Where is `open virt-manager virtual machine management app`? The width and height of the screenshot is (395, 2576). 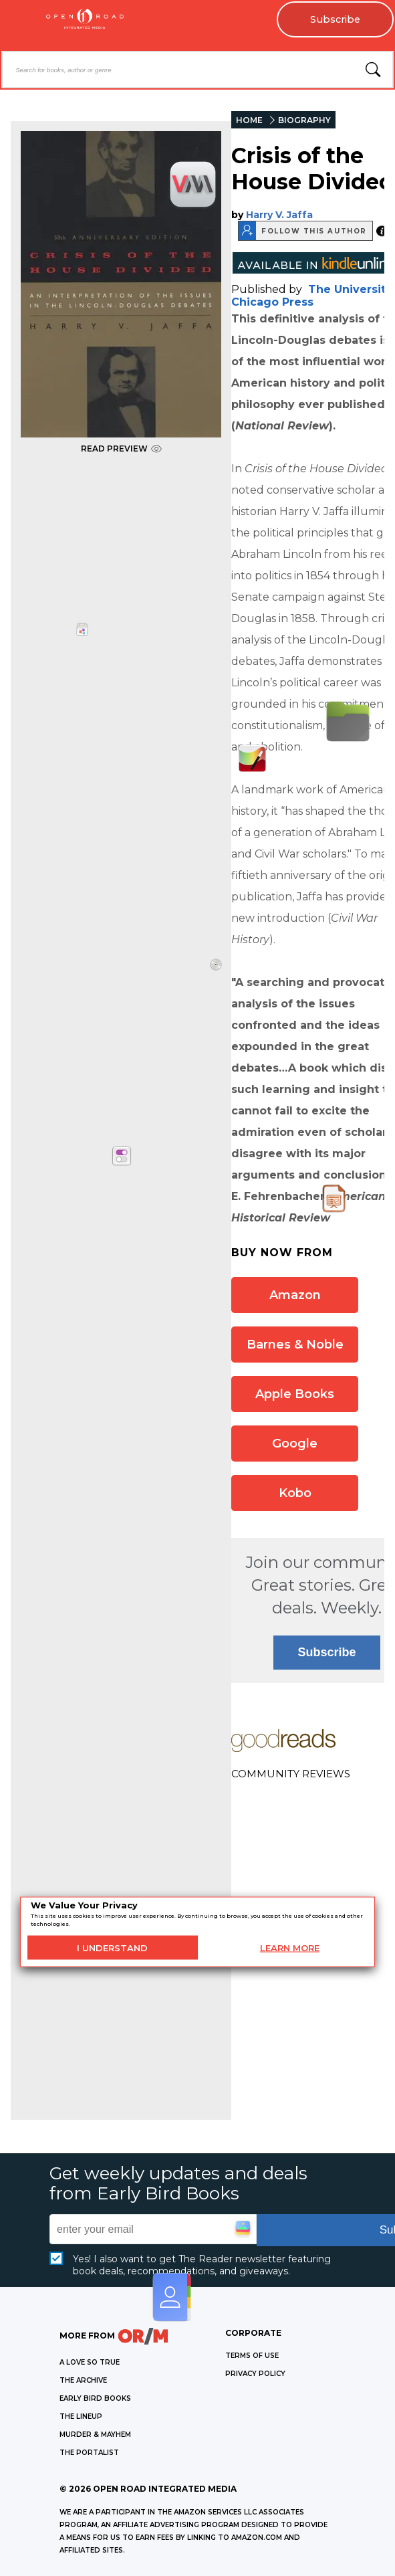
open virt-manager virtual machine management app is located at coordinates (192, 184).